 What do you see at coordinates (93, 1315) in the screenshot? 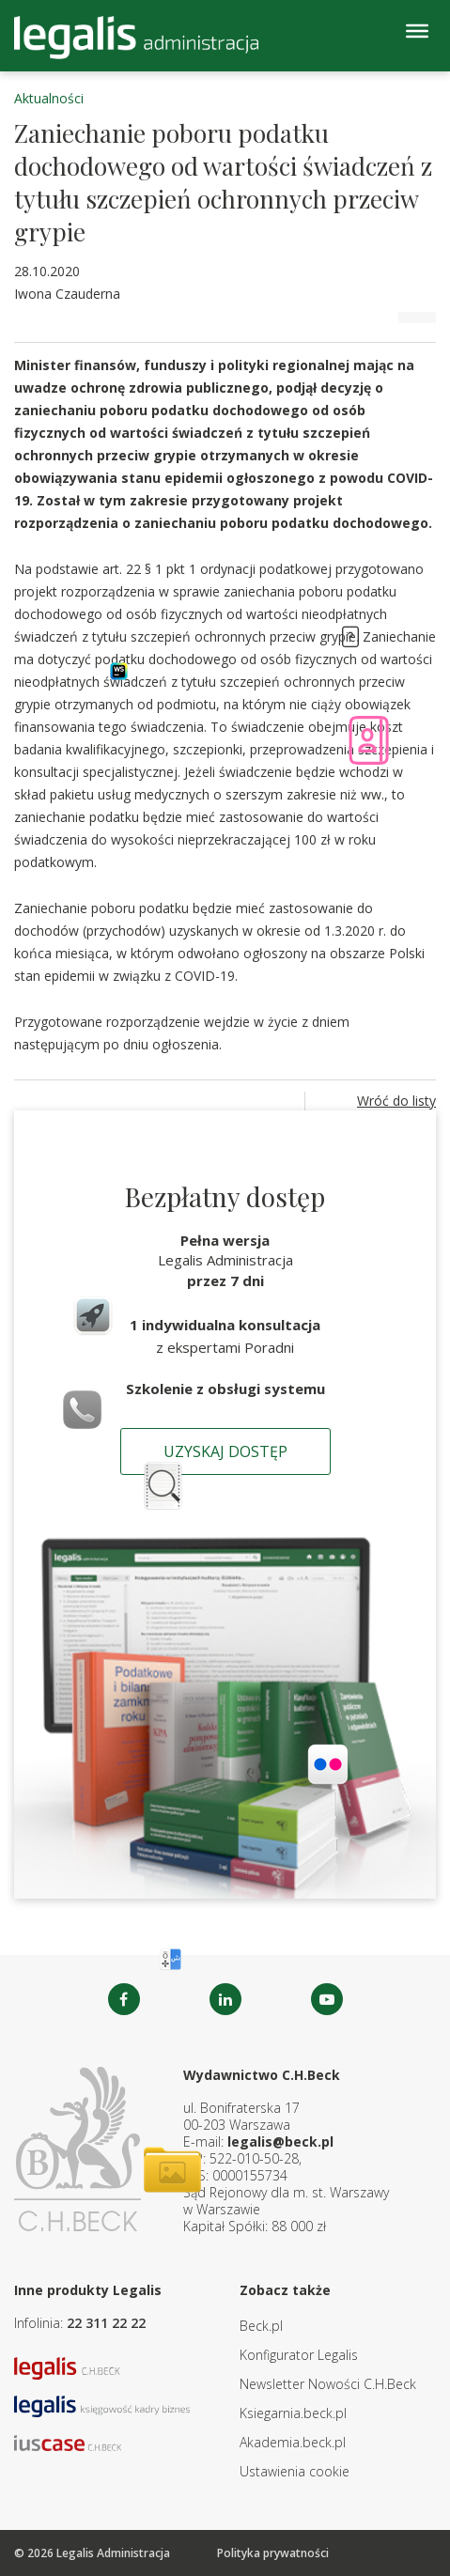
I see `open the app launcher` at bounding box center [93, 1315].